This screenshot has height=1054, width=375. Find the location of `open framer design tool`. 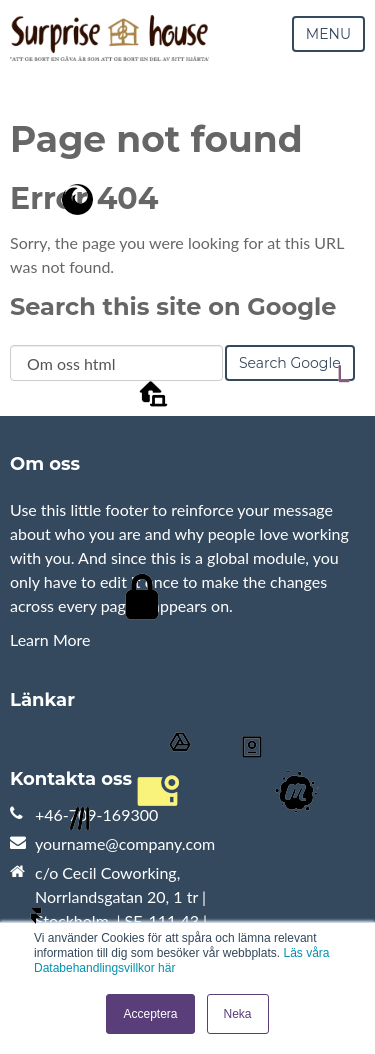

open framer design tool is located at coordinates (36, 916).